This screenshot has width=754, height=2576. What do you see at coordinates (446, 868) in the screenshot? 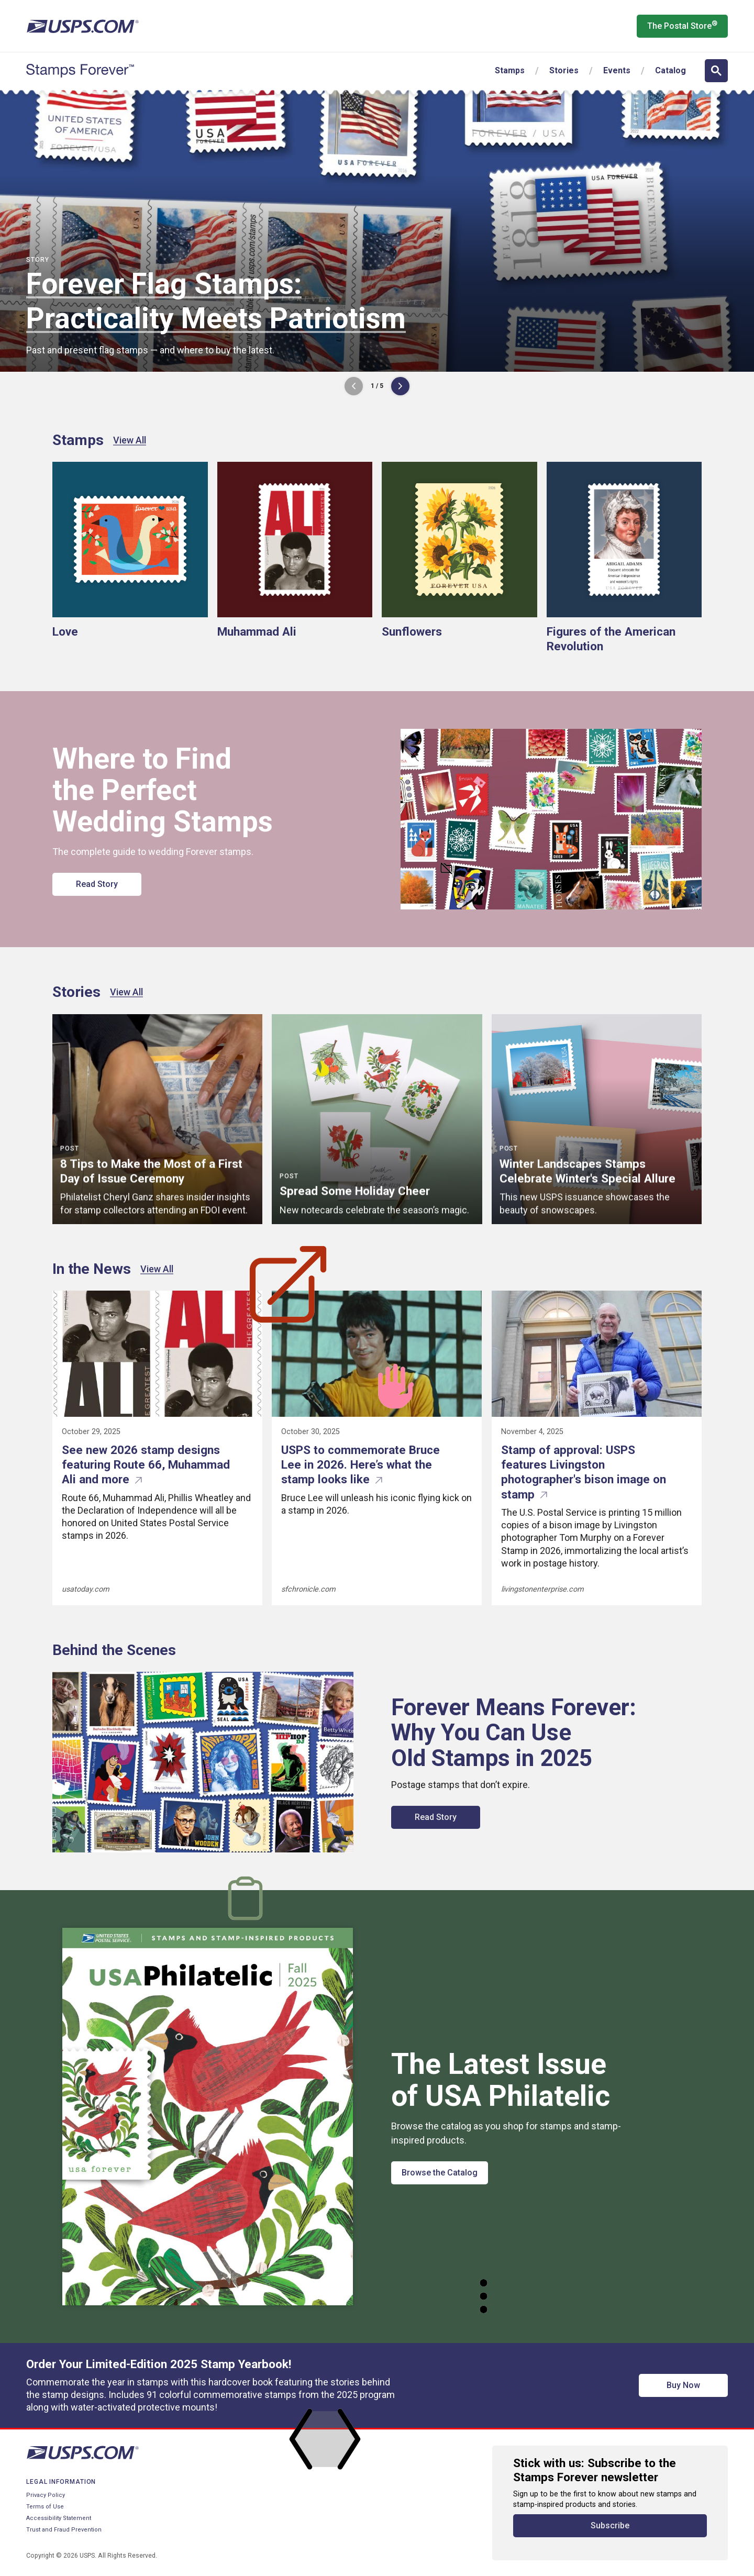
I see `folder access is disabled or unavailable` at bounding box center [446, 868].